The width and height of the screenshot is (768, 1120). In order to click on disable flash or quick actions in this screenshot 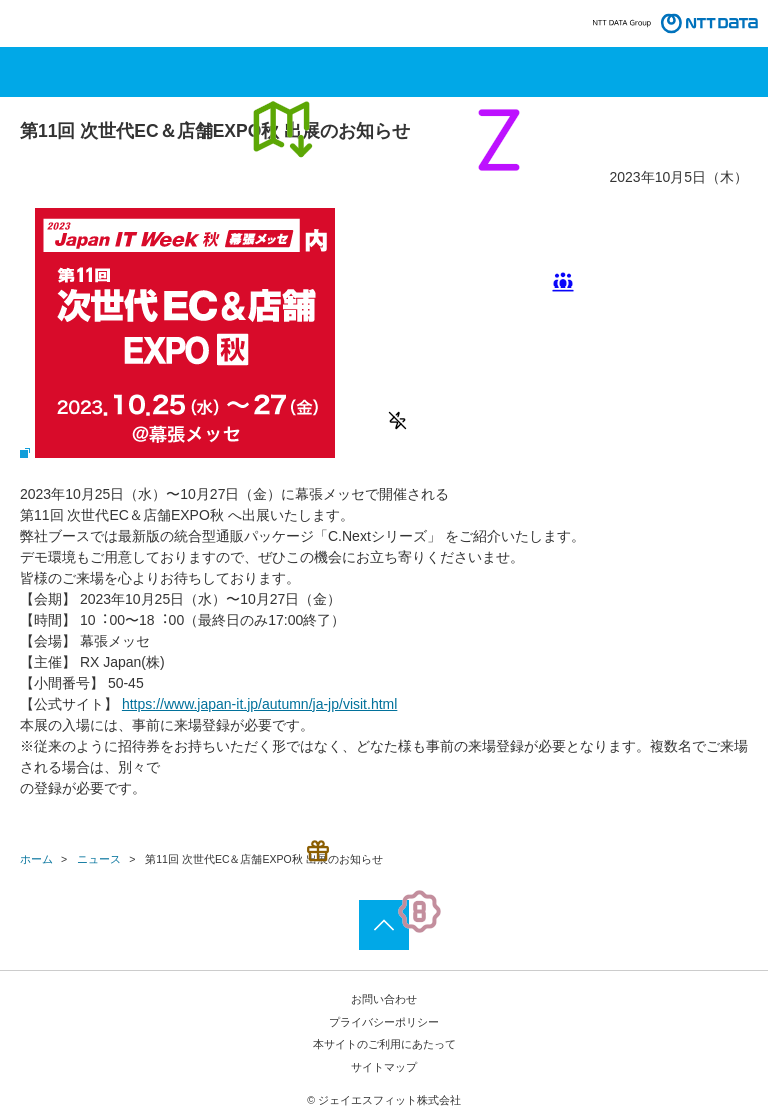, I will do `click(397, 420)`.